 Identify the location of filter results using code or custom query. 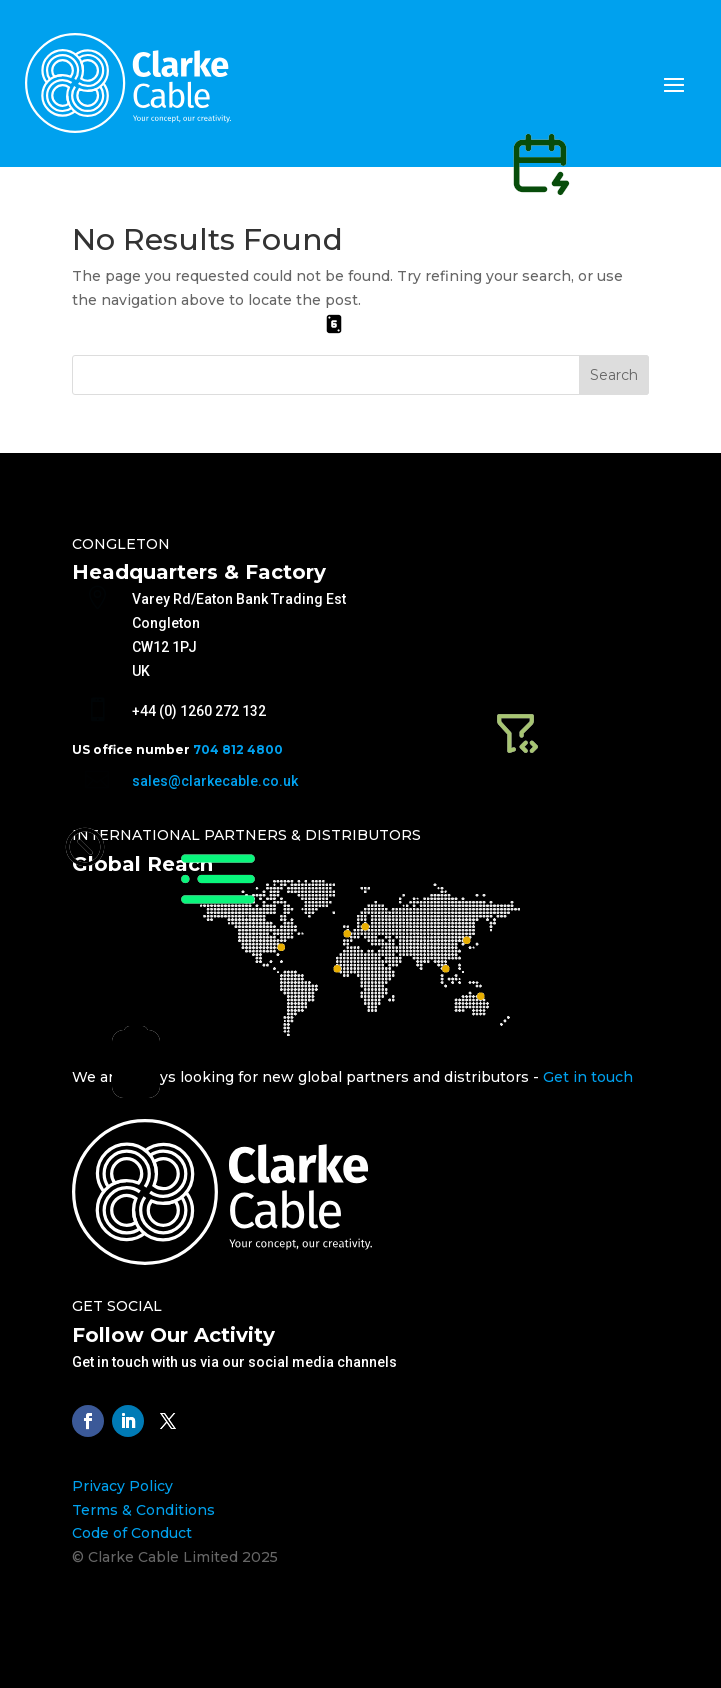
(515, 732).